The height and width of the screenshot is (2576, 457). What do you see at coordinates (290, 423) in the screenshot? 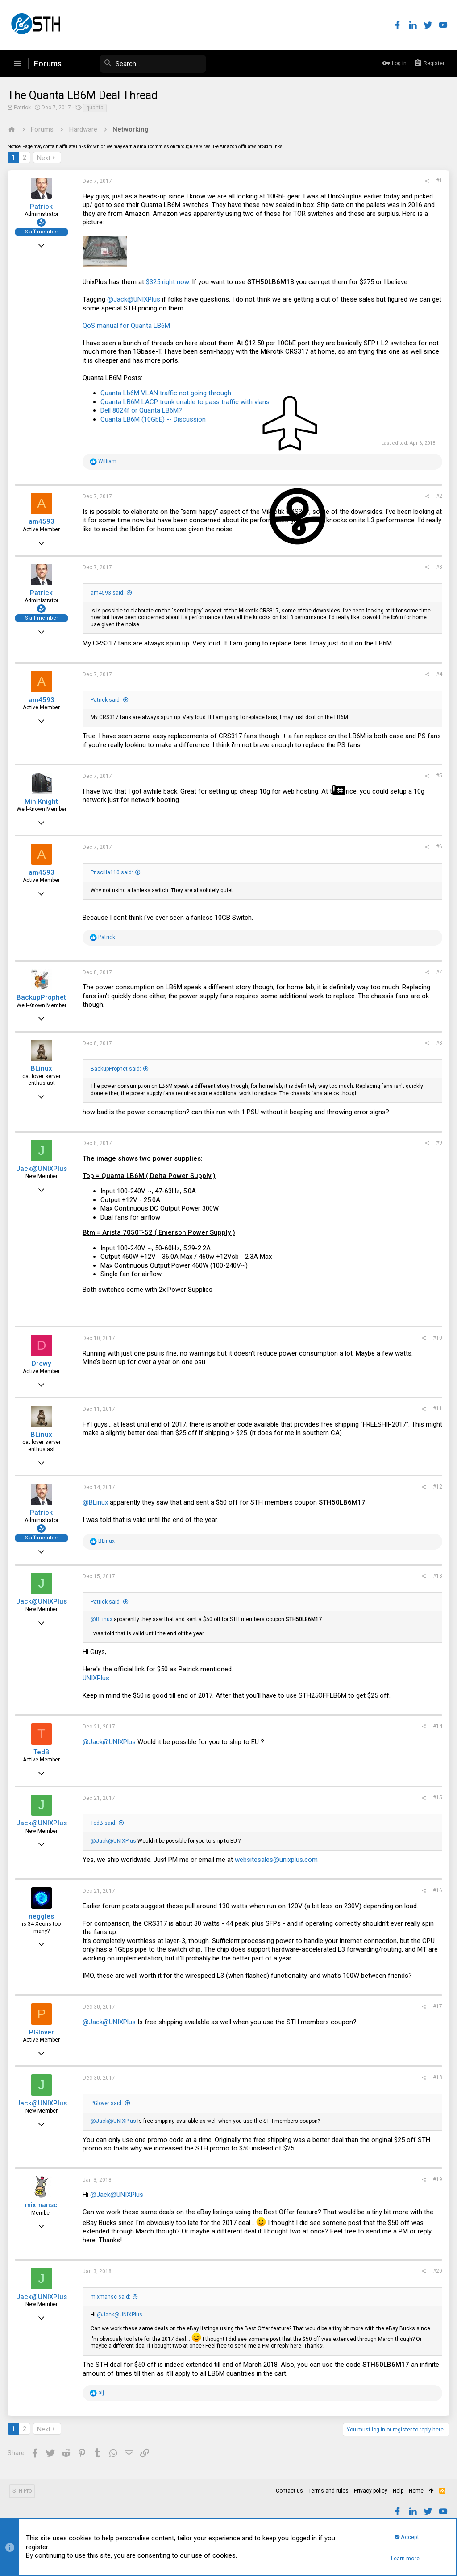
I see `enable airplane mode` at bounding box center [290, 423].